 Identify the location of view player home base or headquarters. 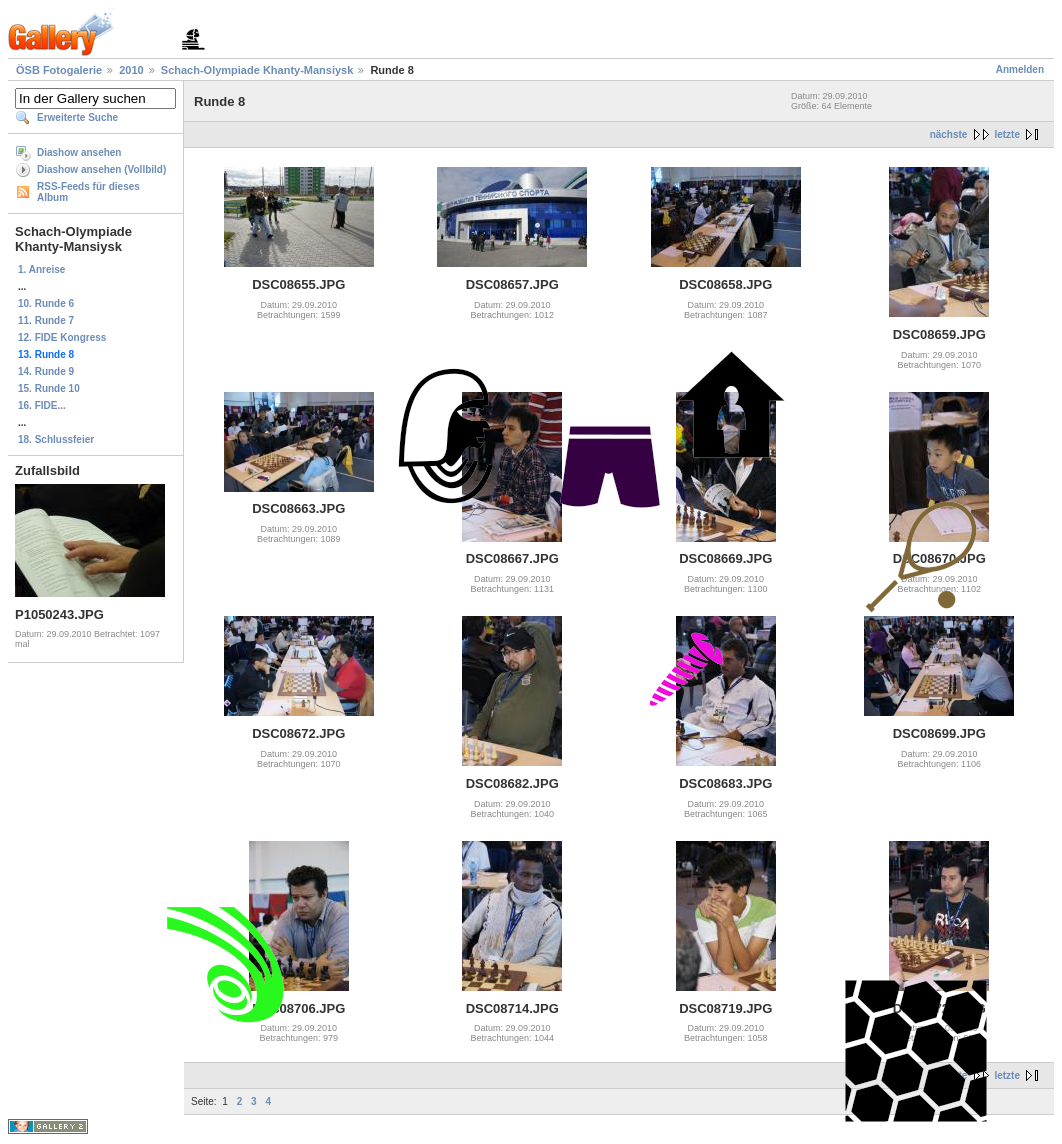
(731, 404).